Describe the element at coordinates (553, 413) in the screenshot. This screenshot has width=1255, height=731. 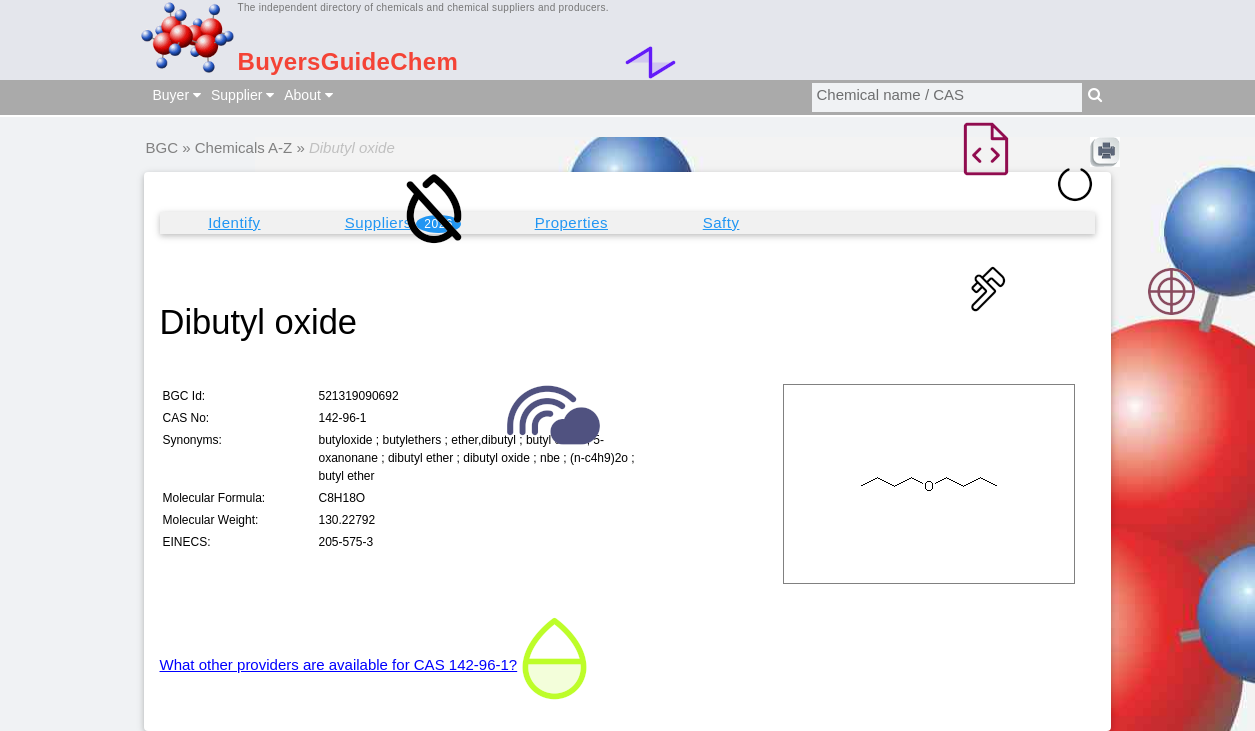
I see `view weather forecast` at that location.